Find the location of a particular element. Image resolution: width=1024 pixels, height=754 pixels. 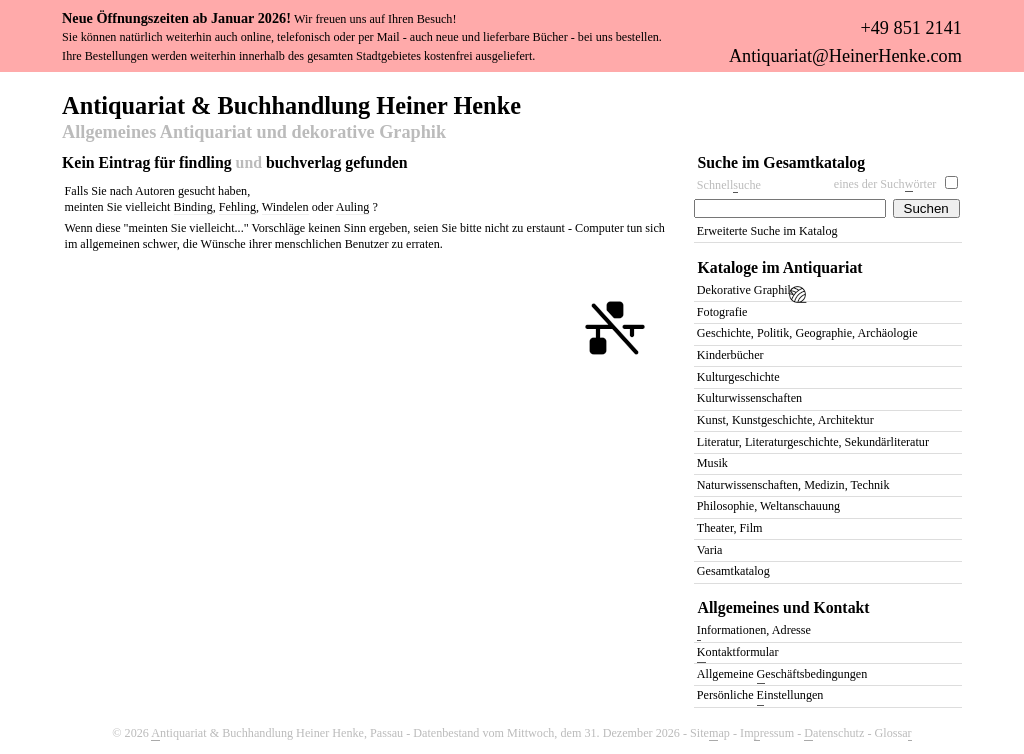

indicates network connection unavailable is located at coordinates (615, 329).